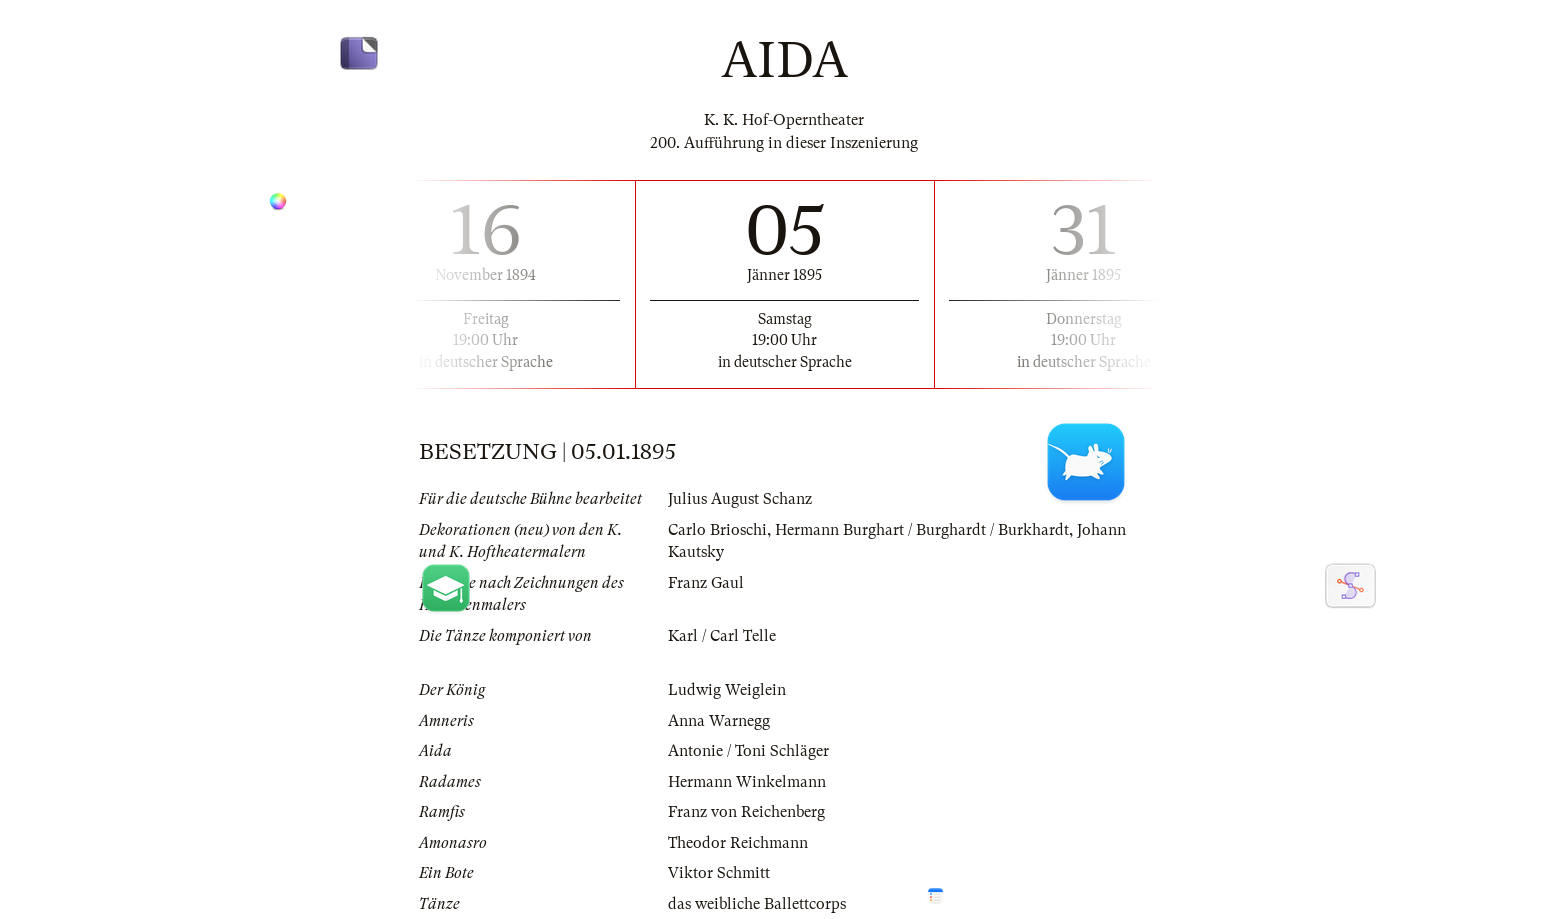  What do you see at coordinates (1350, 584) in the screenshot?
I see `an SVG vector image file` at bounding box center [1350, 584].